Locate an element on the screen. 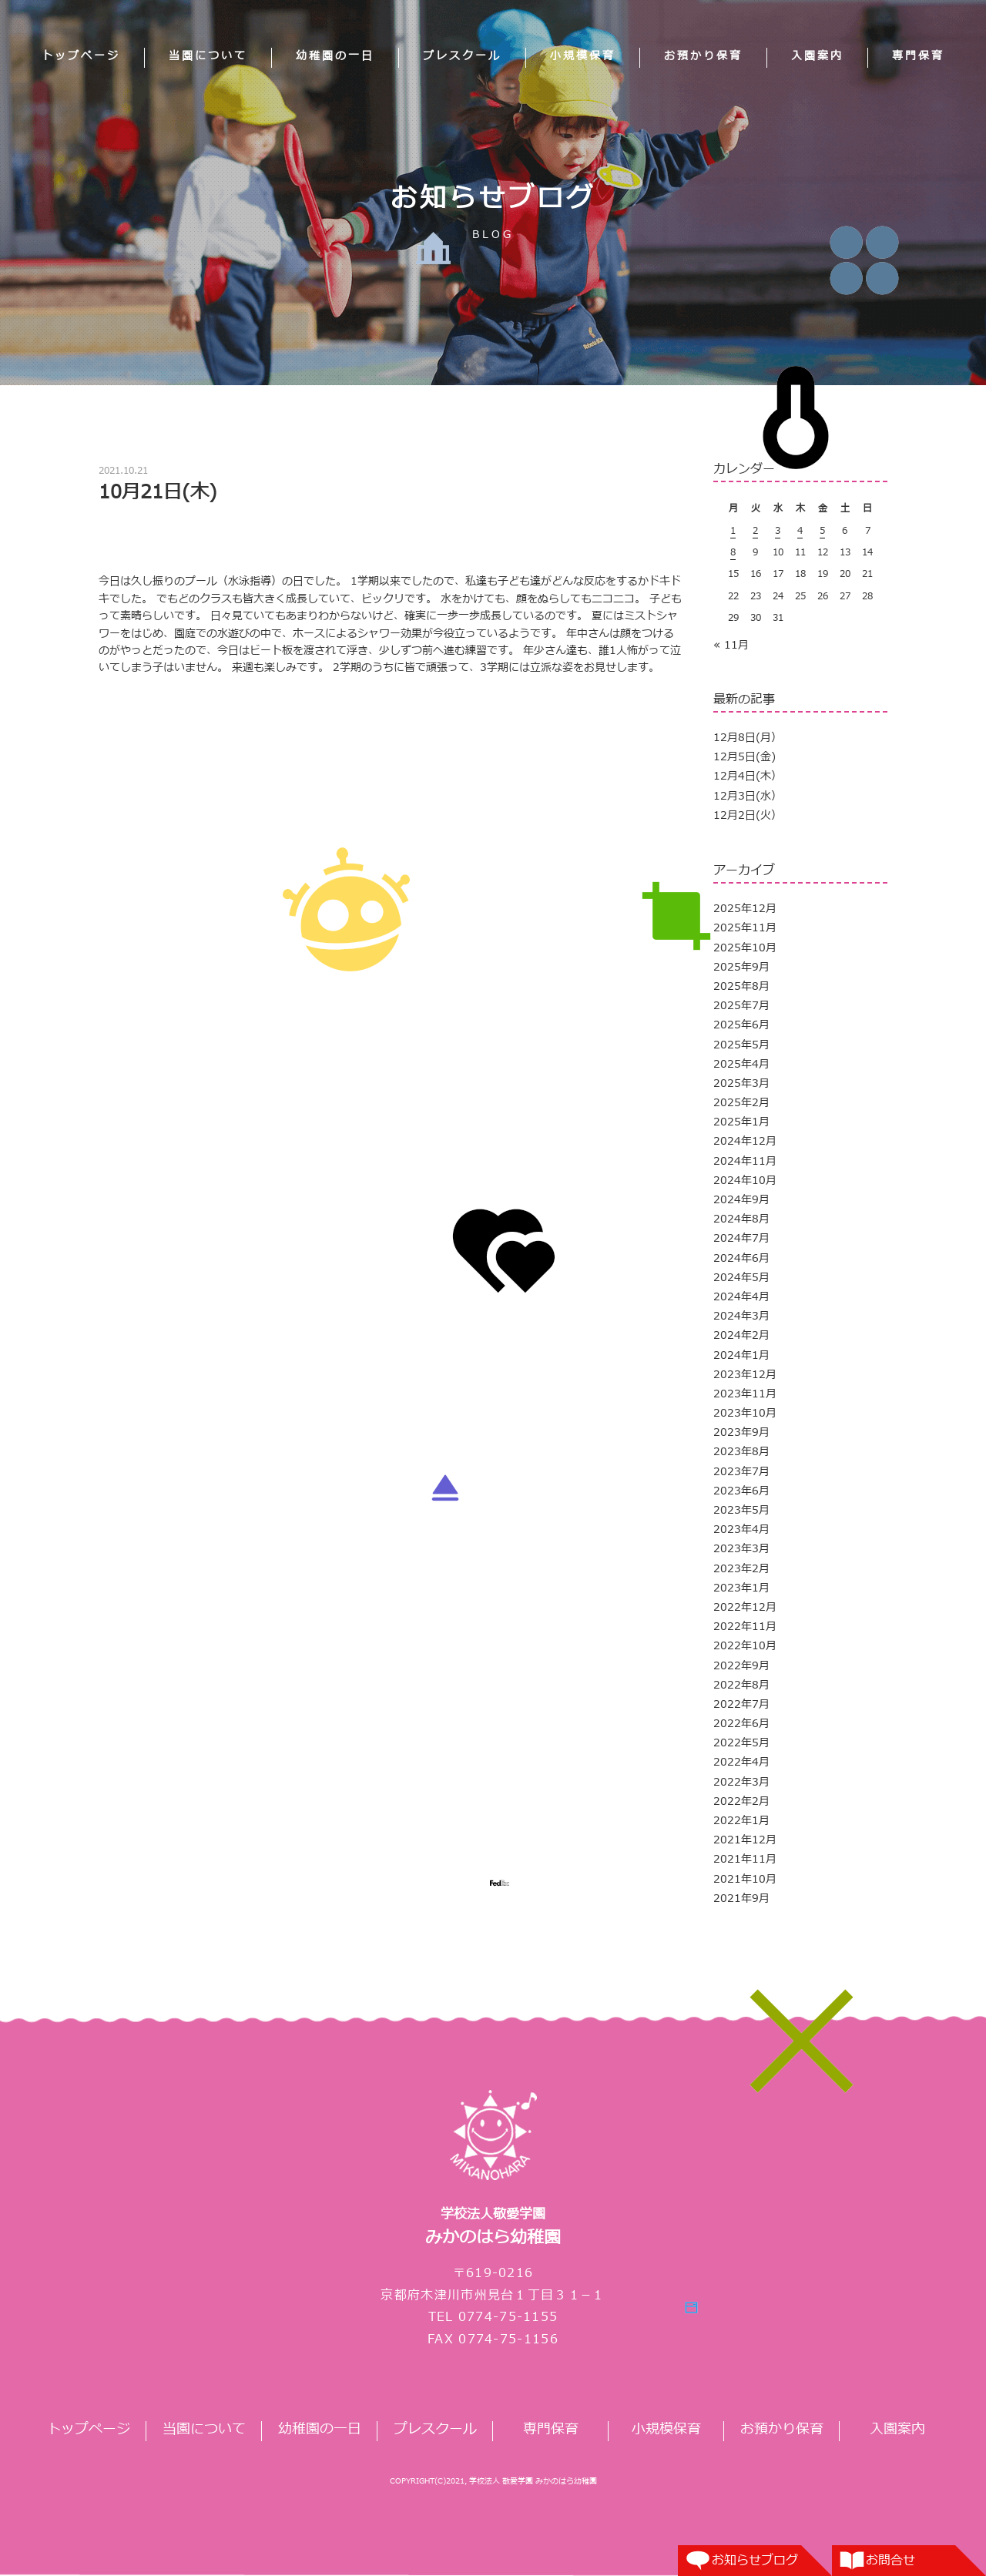 The height and width of the screenshot is (2576, 986). eject media or disc is located at coordinates (445, 1489).